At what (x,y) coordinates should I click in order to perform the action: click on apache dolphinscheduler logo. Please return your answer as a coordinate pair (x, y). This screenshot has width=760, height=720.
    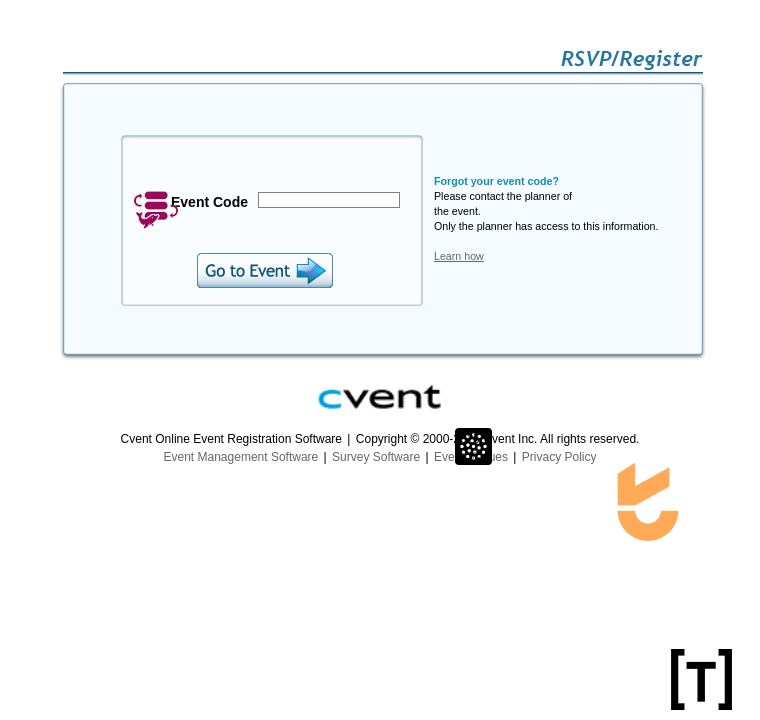
    Looking at the image, I should click on (156, 210).